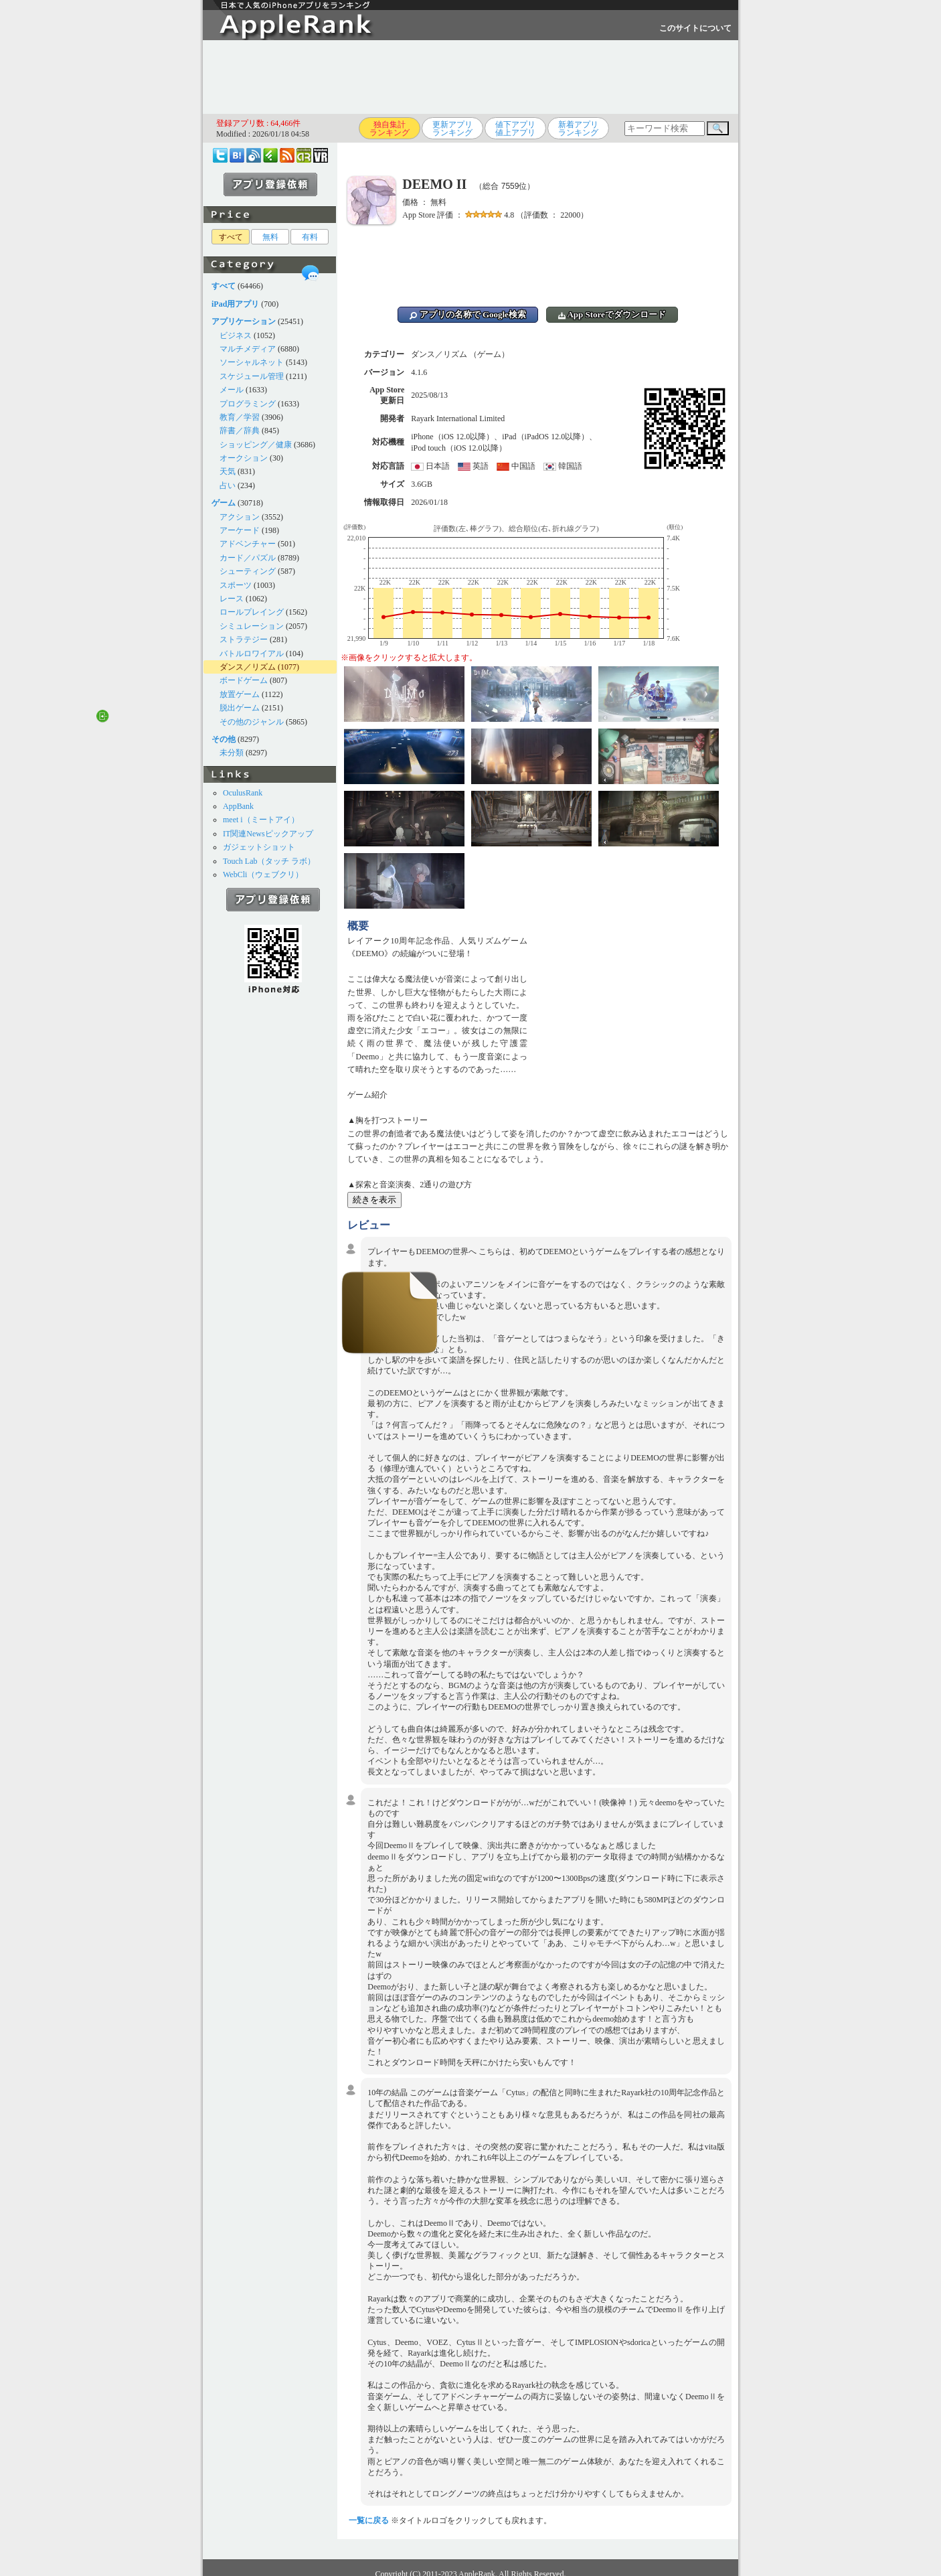  What do you see at coordinates (102, 716) in the screenshot?
I see `log out of the current session` at bounding box center [102, 716].